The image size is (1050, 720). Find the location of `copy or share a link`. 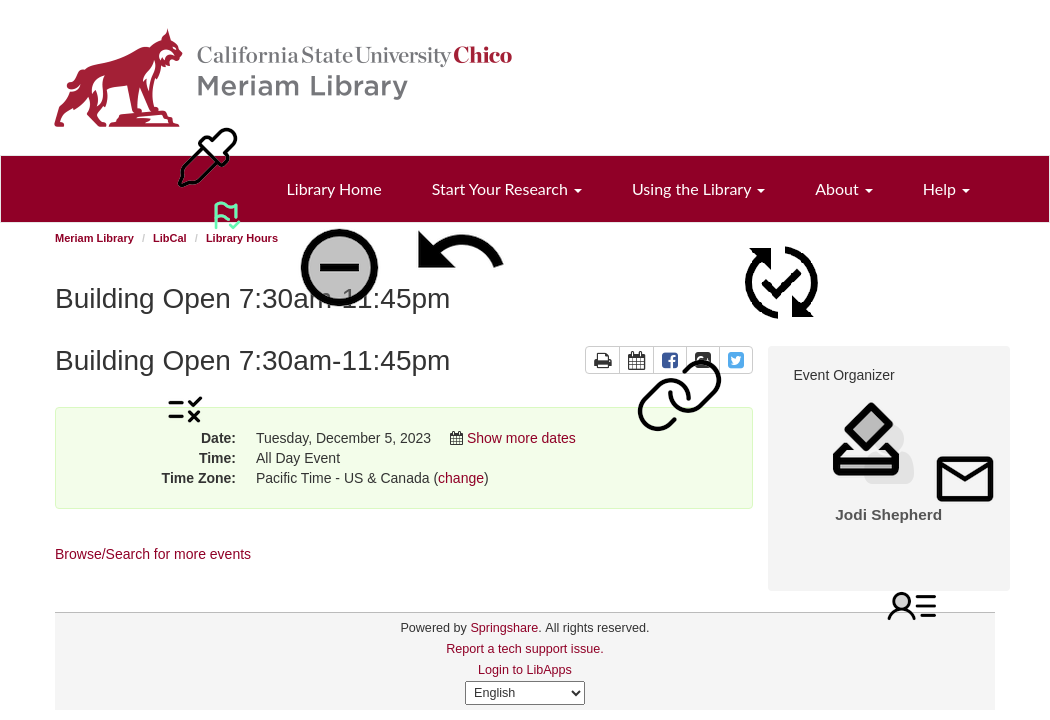

copy or share a link is located at coordinates (679, 395).